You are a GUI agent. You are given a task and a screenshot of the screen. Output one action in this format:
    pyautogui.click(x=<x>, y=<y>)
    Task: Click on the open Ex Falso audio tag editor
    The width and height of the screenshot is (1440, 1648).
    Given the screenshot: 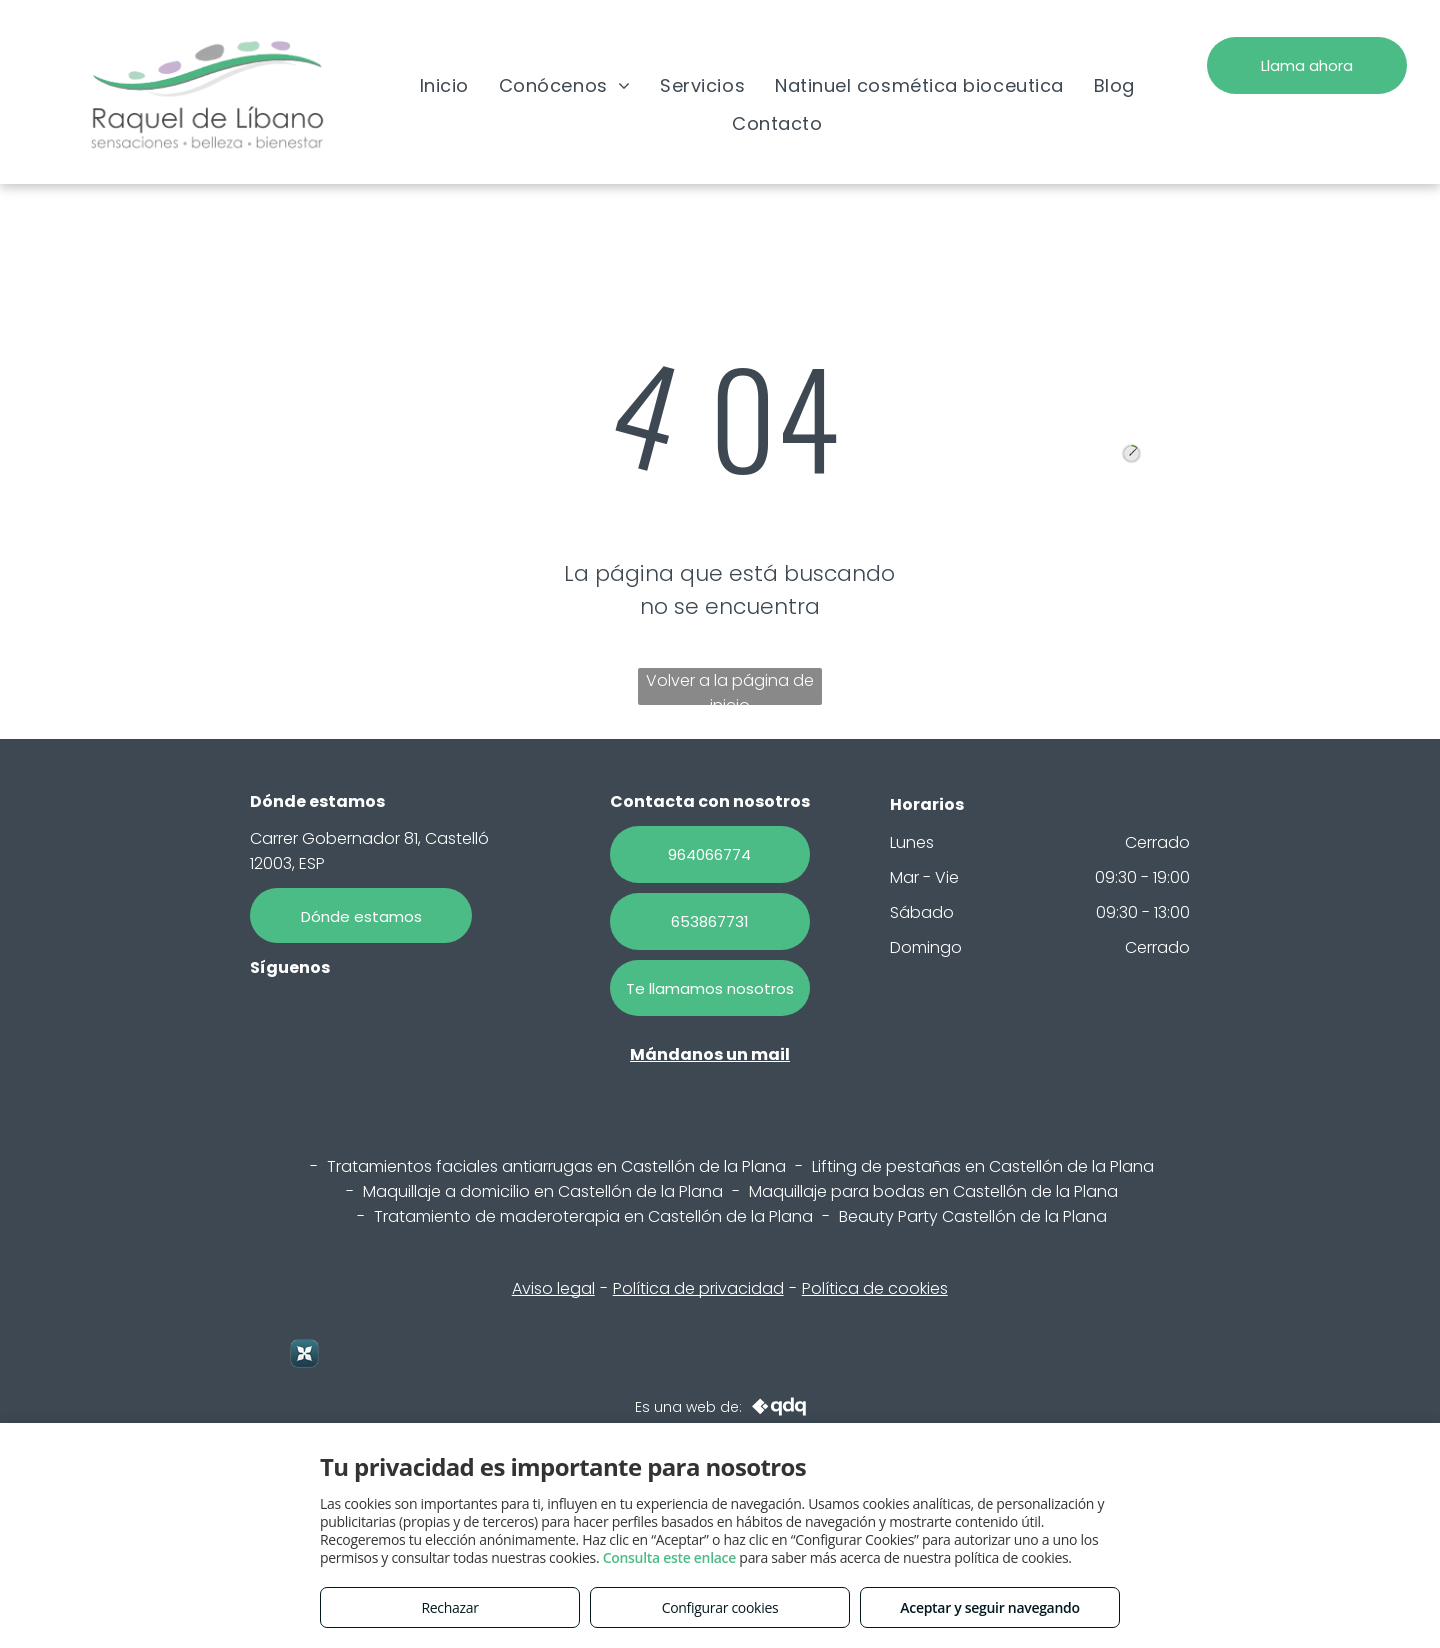 What is the action you would take?
    pyautogui.click(x=304, y=1353)
    